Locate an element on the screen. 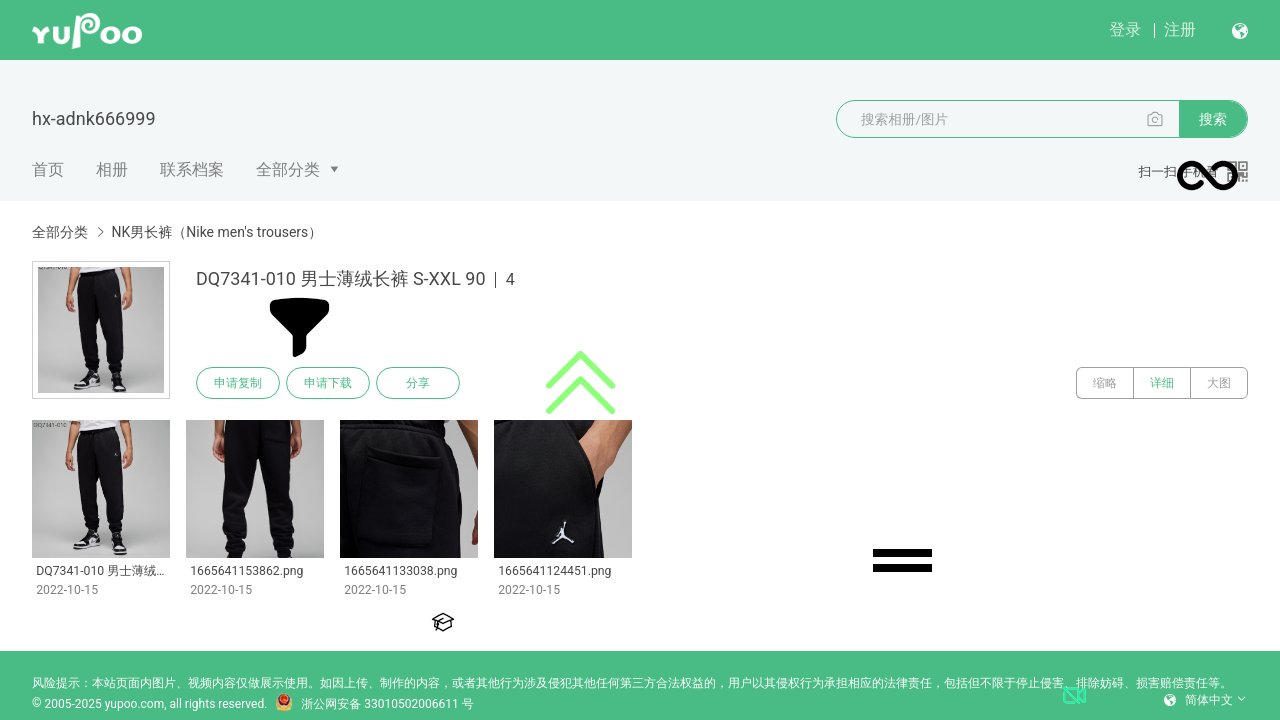 The height and width of the screenshot is (720, 1280). indicates unlimited or infinite content is located at coordinates (1207, 175).